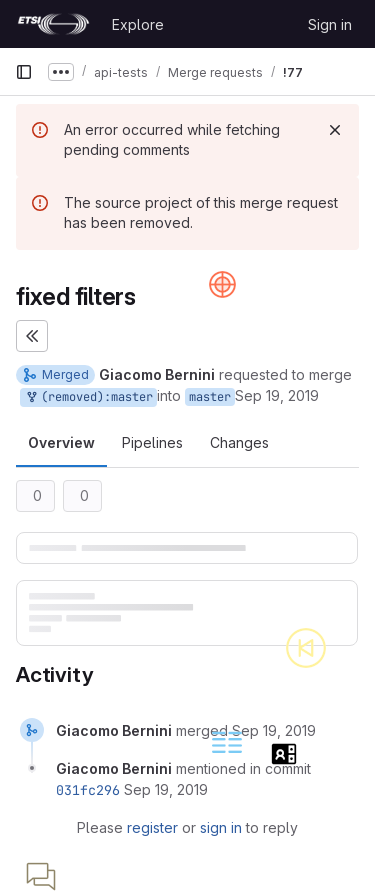 This screenshot has width=375, height=894. What do you see at coordinates (284, 754) in the screenshot?
I see `start or join a video conference` at bounding box center [284, 754].